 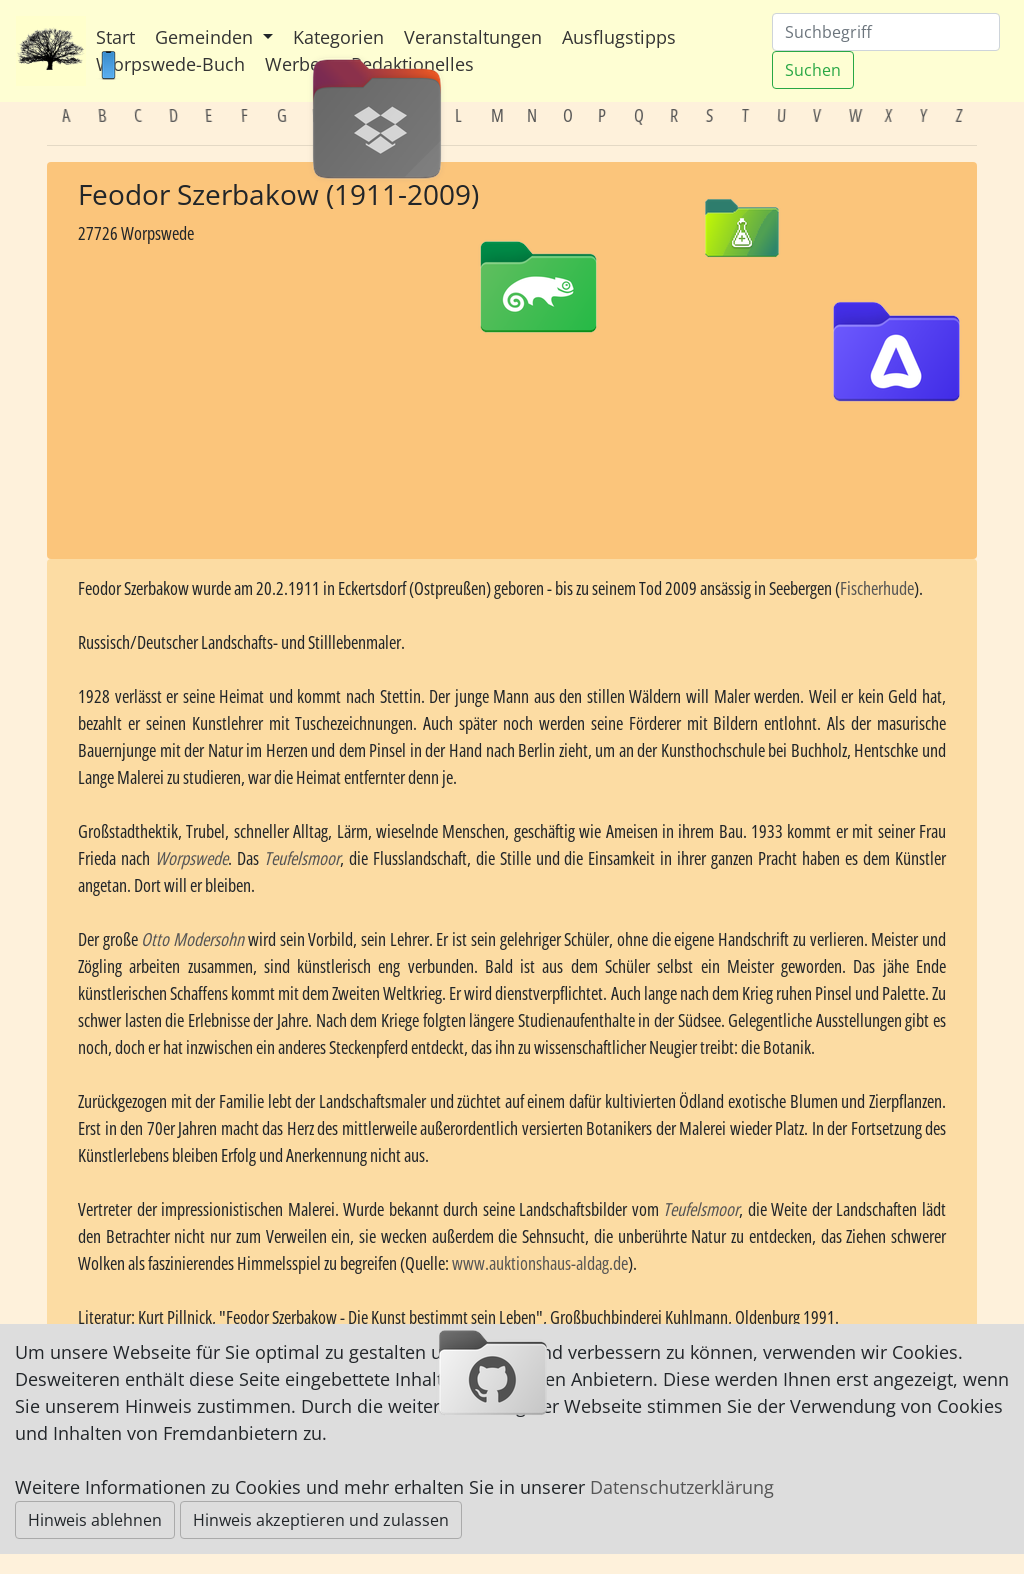 What do you see at coordinates (377, 119) in the screenshot?
I see `open dropbox synced folder` at bounding box center [377, 119].